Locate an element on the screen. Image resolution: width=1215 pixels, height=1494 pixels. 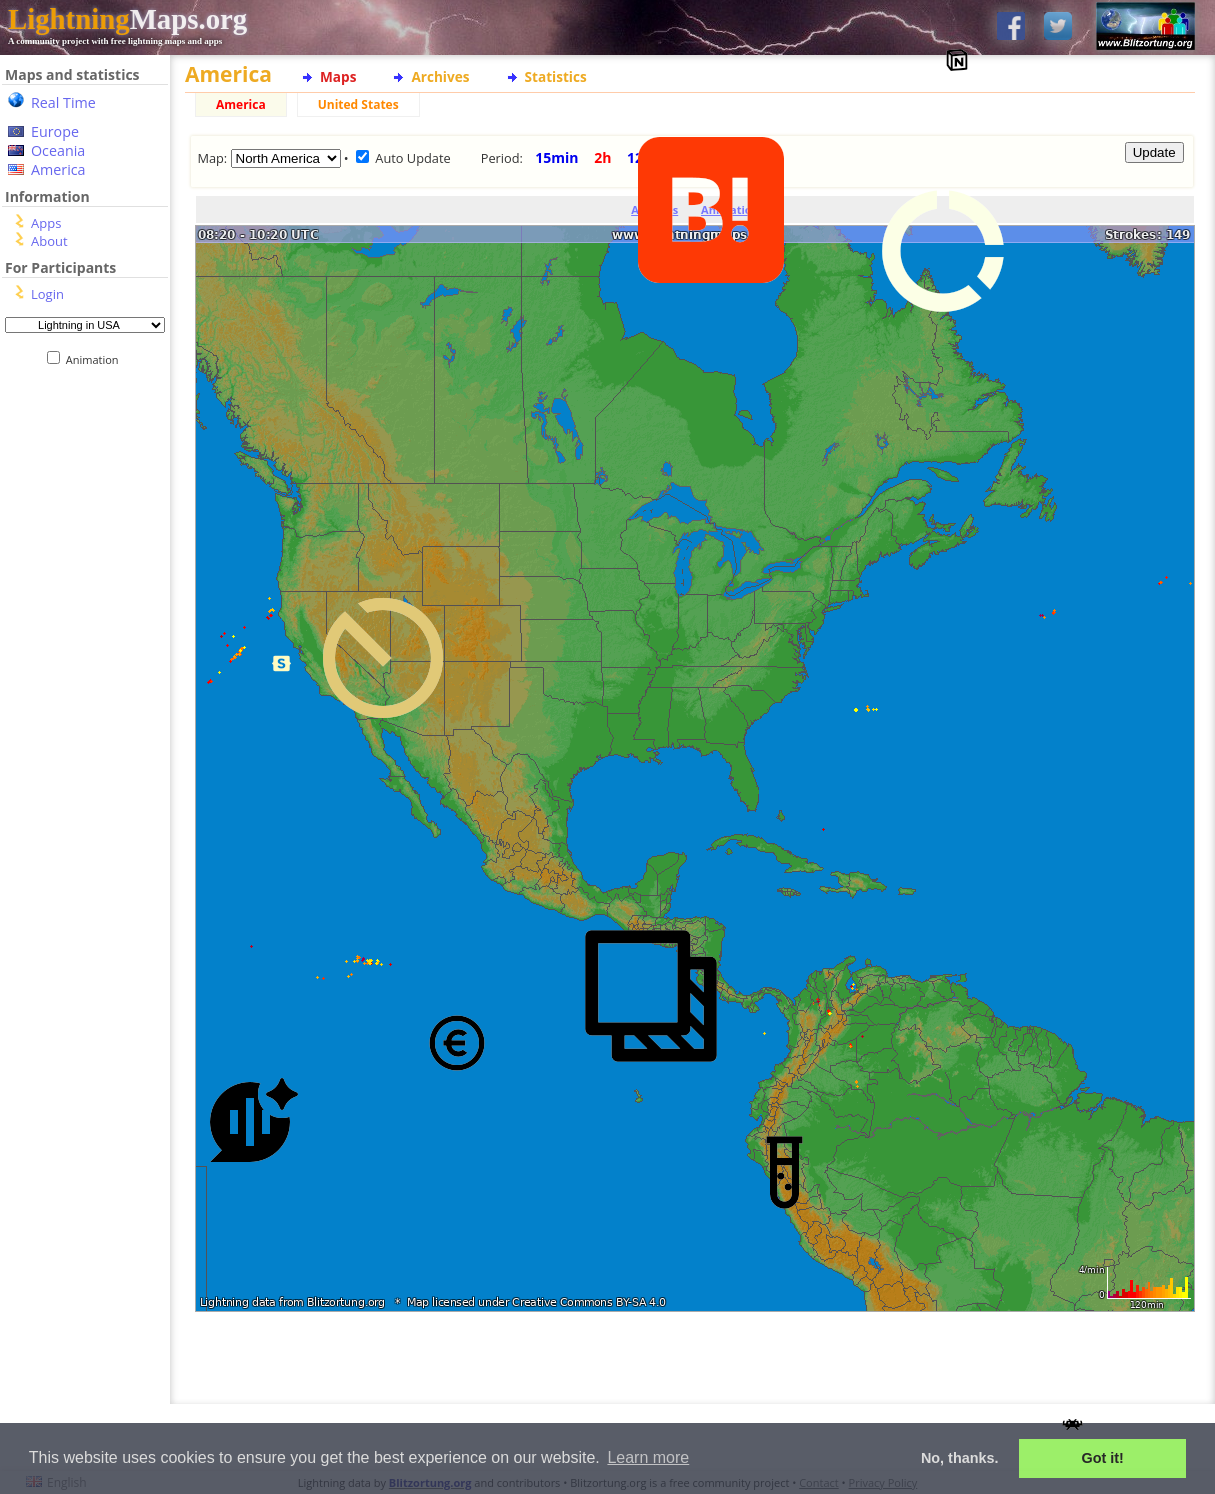
statamic content management system logo is located at coordinates (281, 663).